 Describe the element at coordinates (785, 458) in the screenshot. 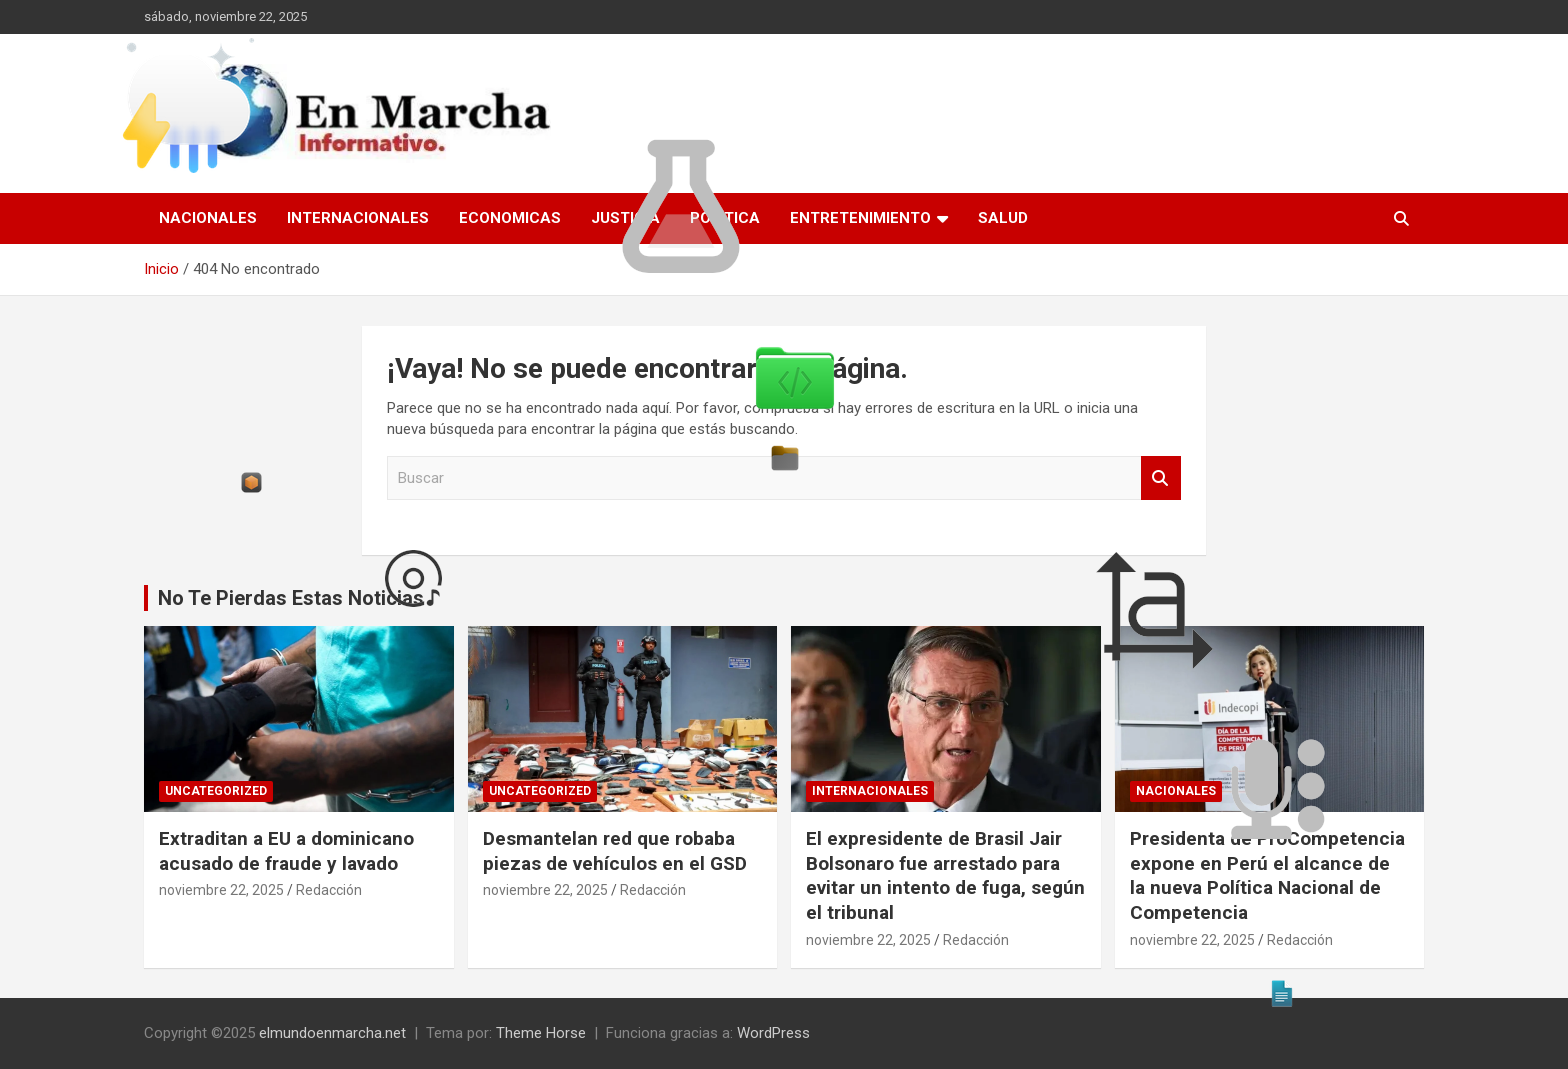

I see `view contents of an open folder` at that location.